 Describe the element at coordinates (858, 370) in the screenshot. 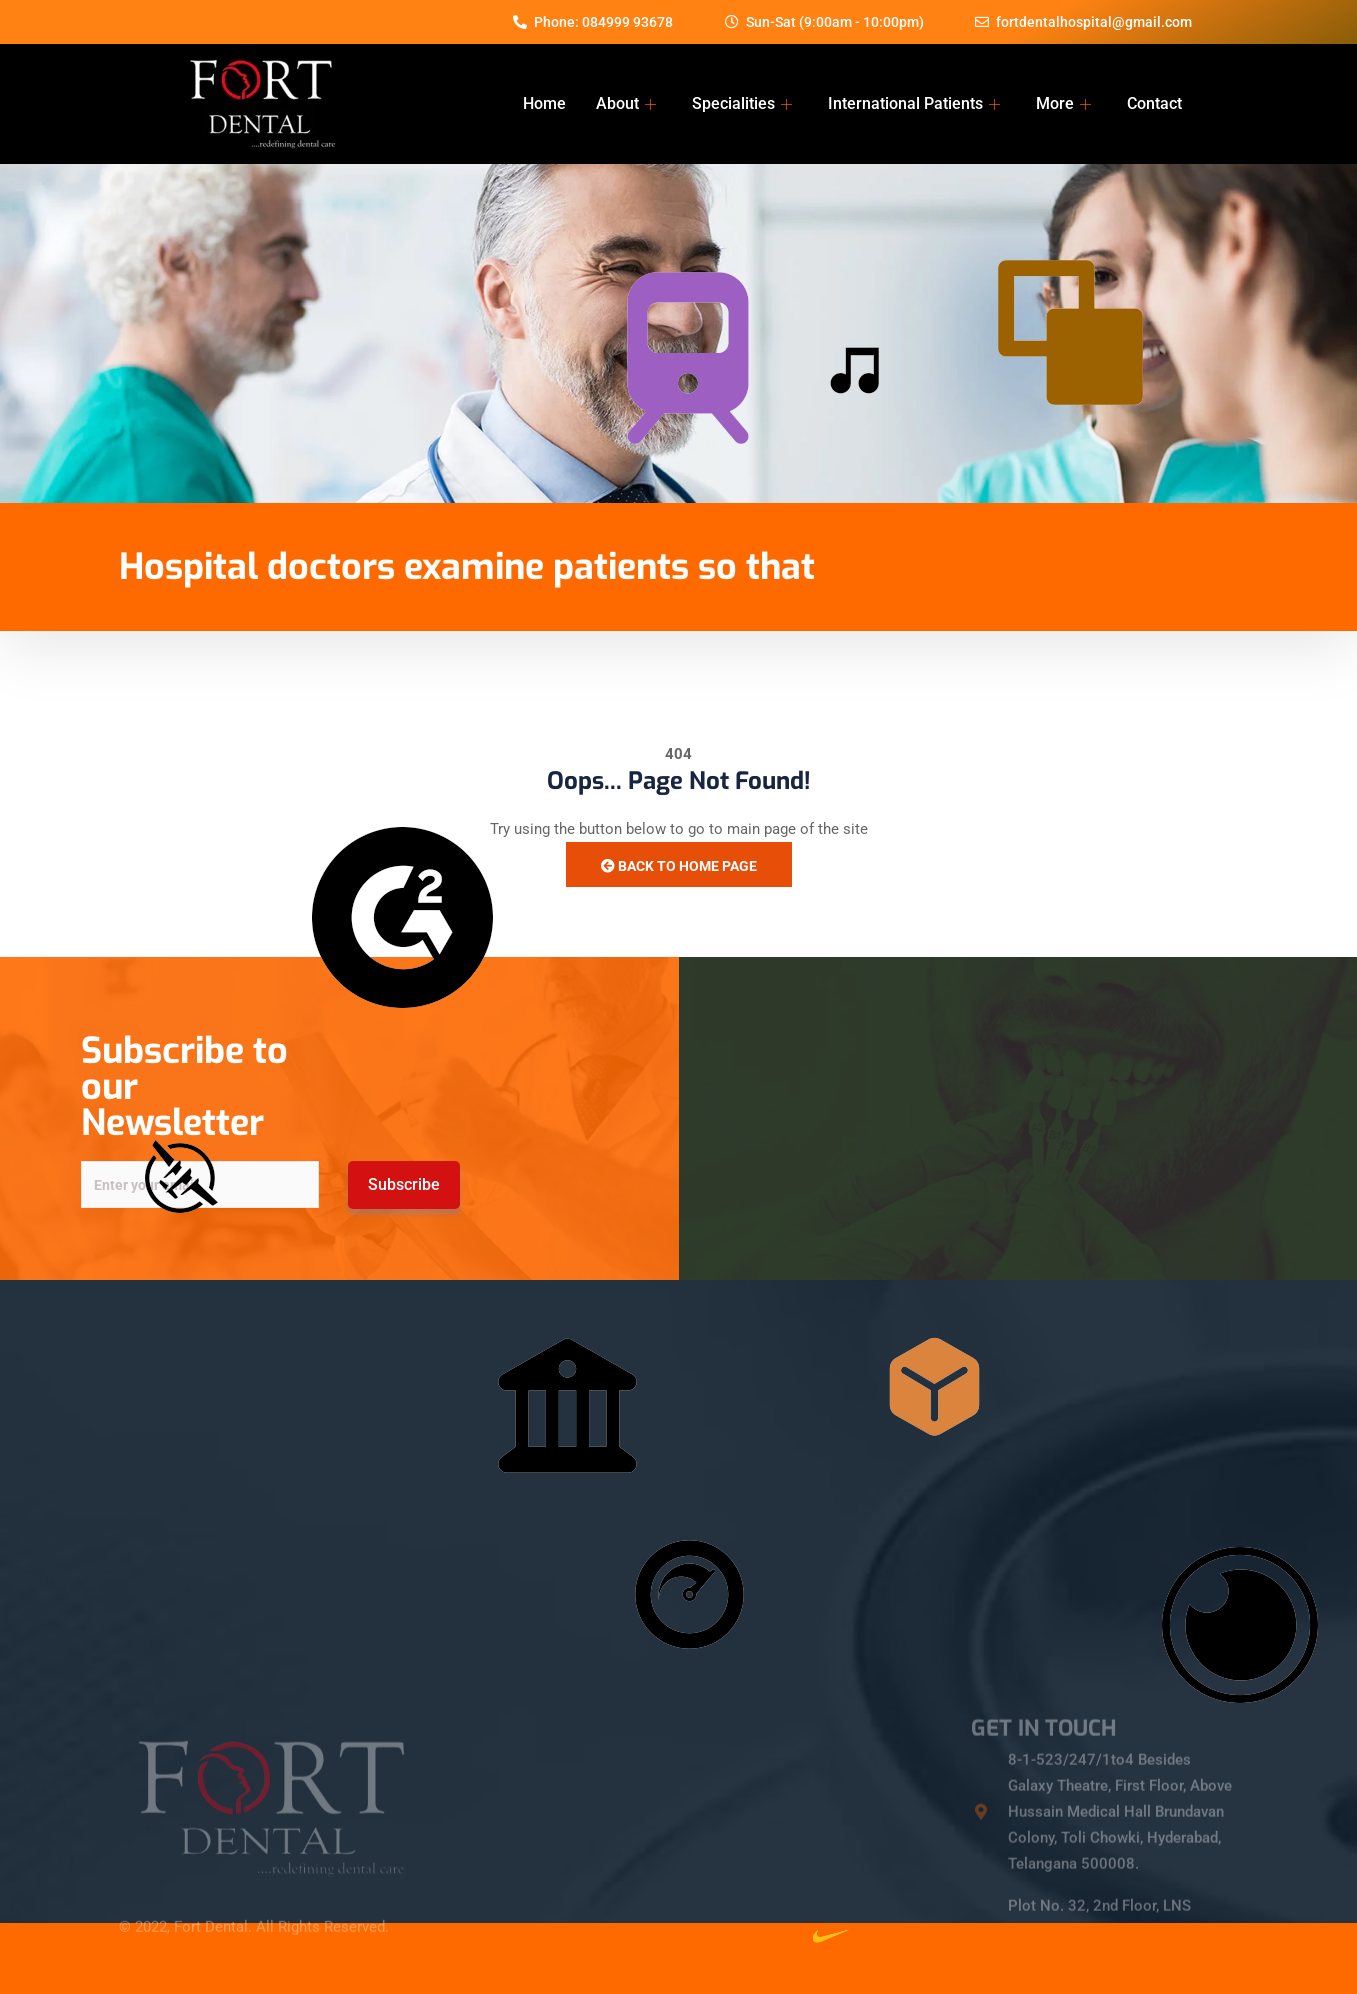

I see `open music player or library` at that location.